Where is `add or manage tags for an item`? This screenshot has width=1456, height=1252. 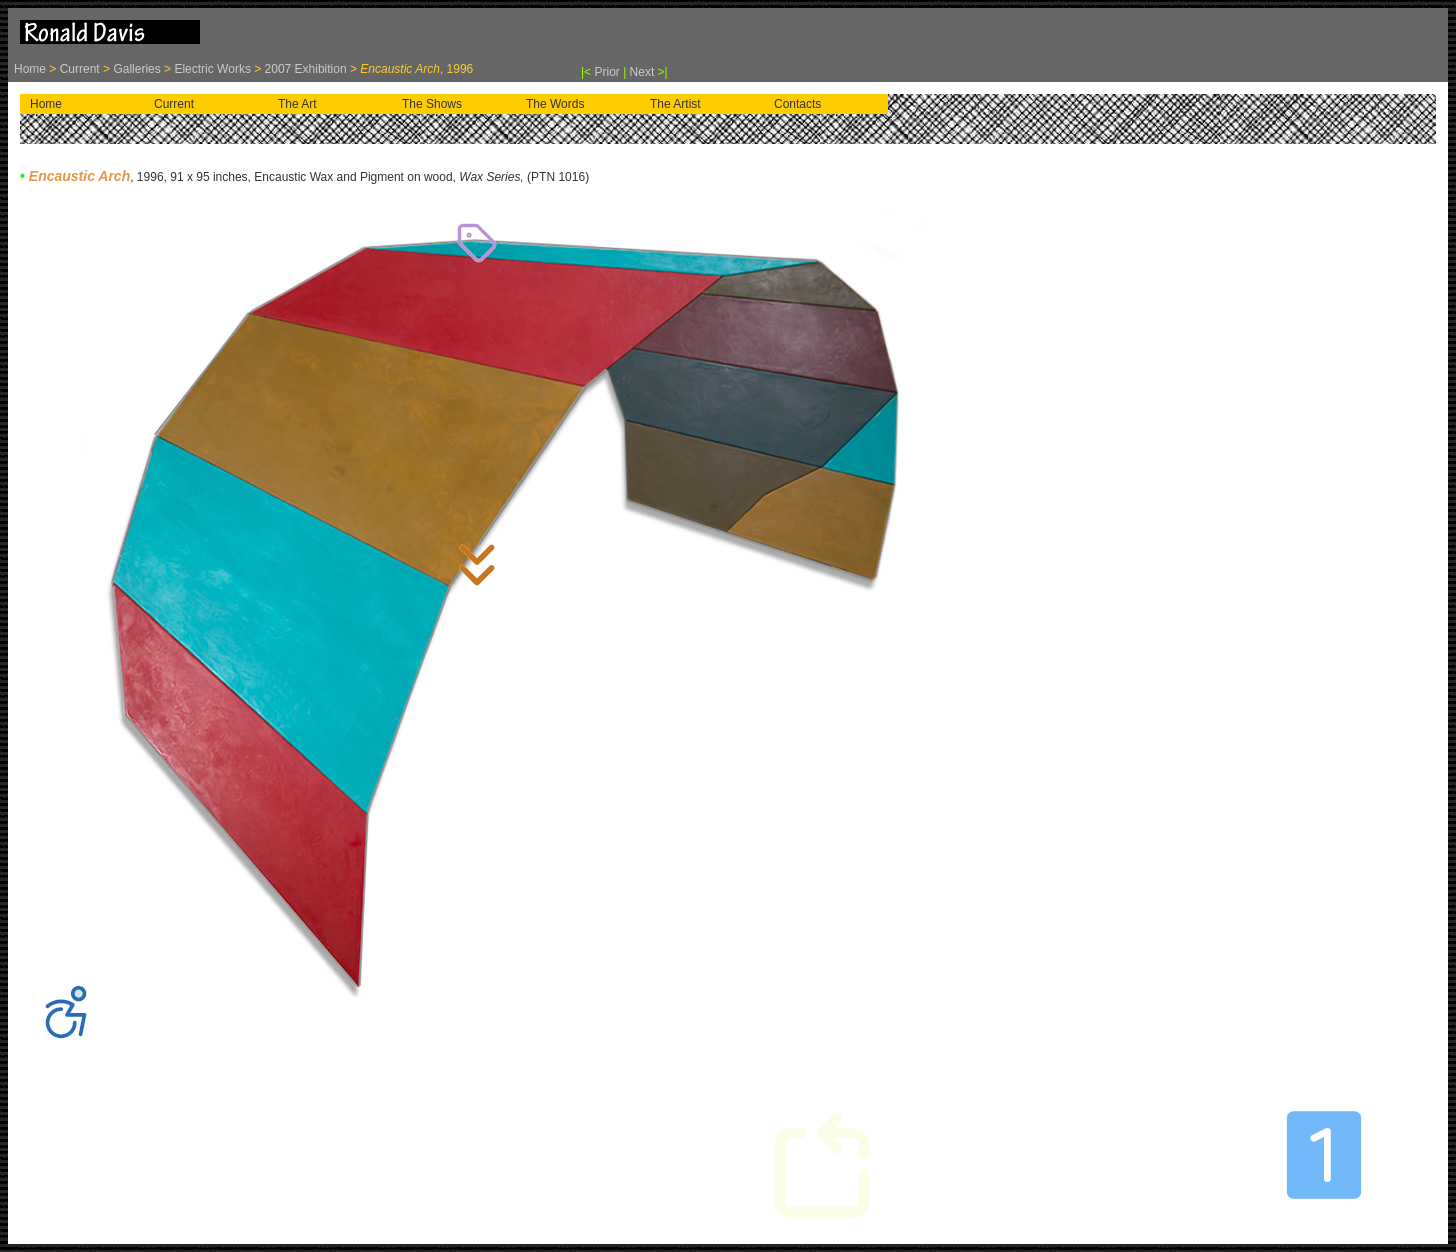
add or manage tags for an item is located at coordinates (477, 243).